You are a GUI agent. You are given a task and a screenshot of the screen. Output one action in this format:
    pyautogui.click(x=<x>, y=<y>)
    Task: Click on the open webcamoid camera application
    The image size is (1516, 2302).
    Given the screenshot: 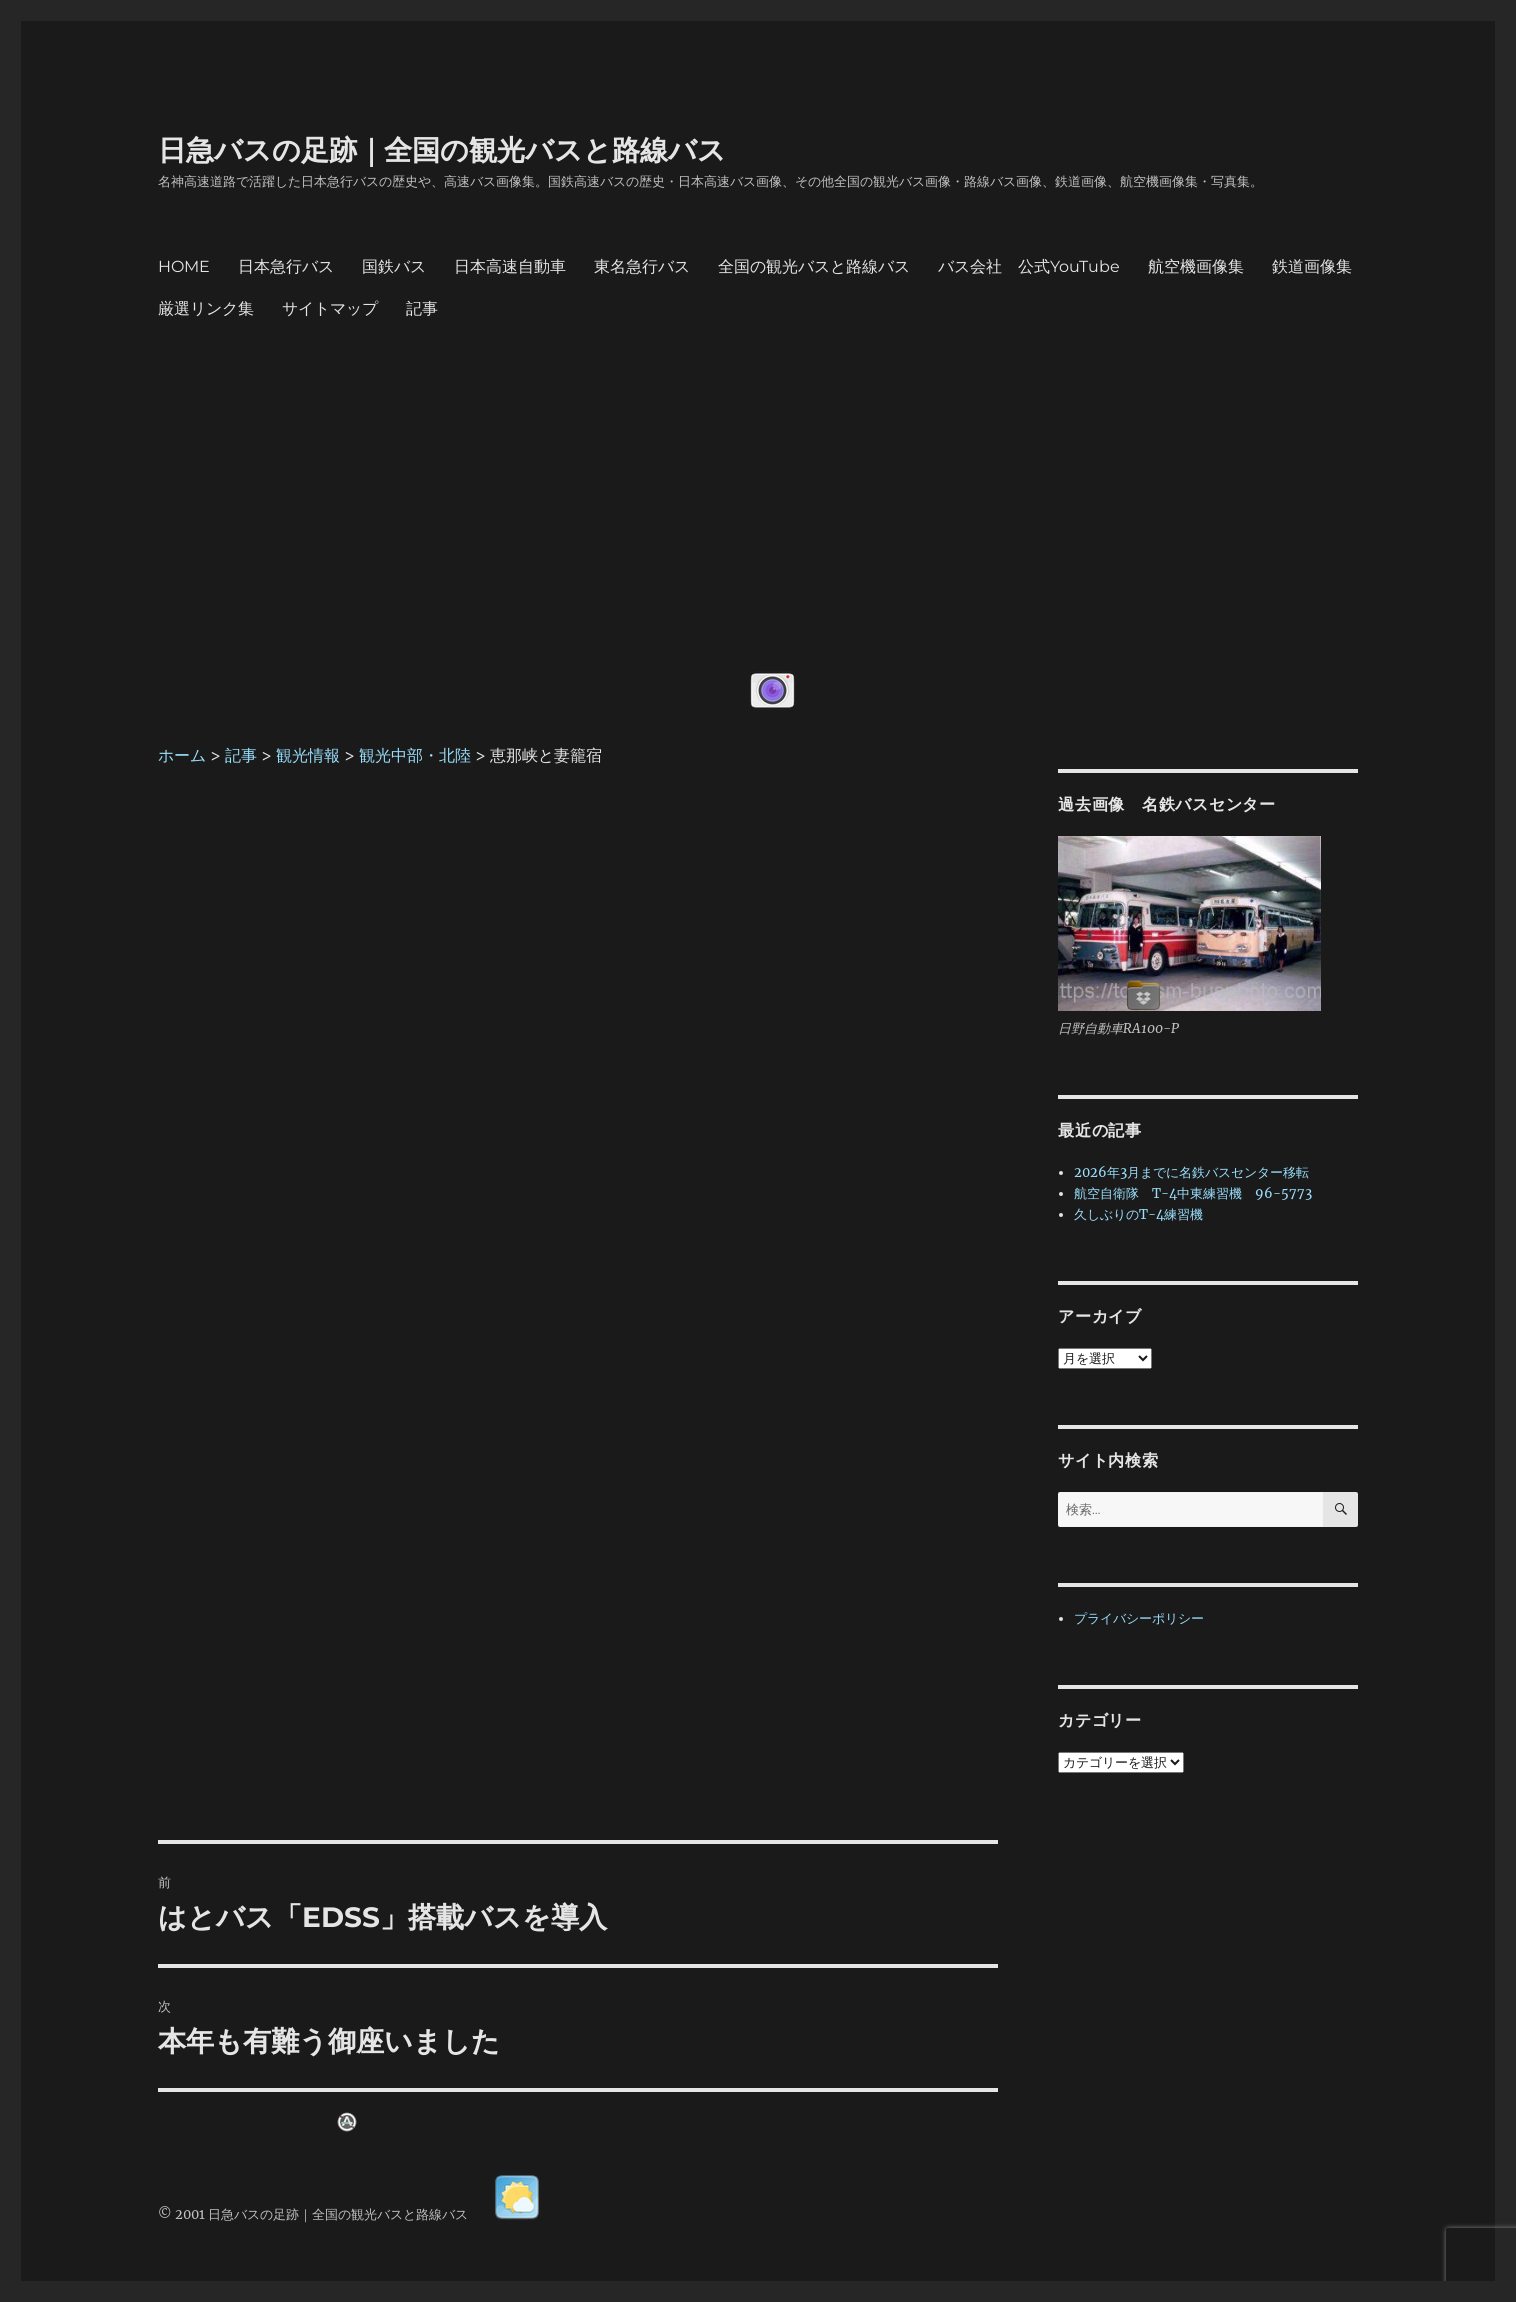 What is the action you would take?
    pyautogui.click(x=772, y=690)
    